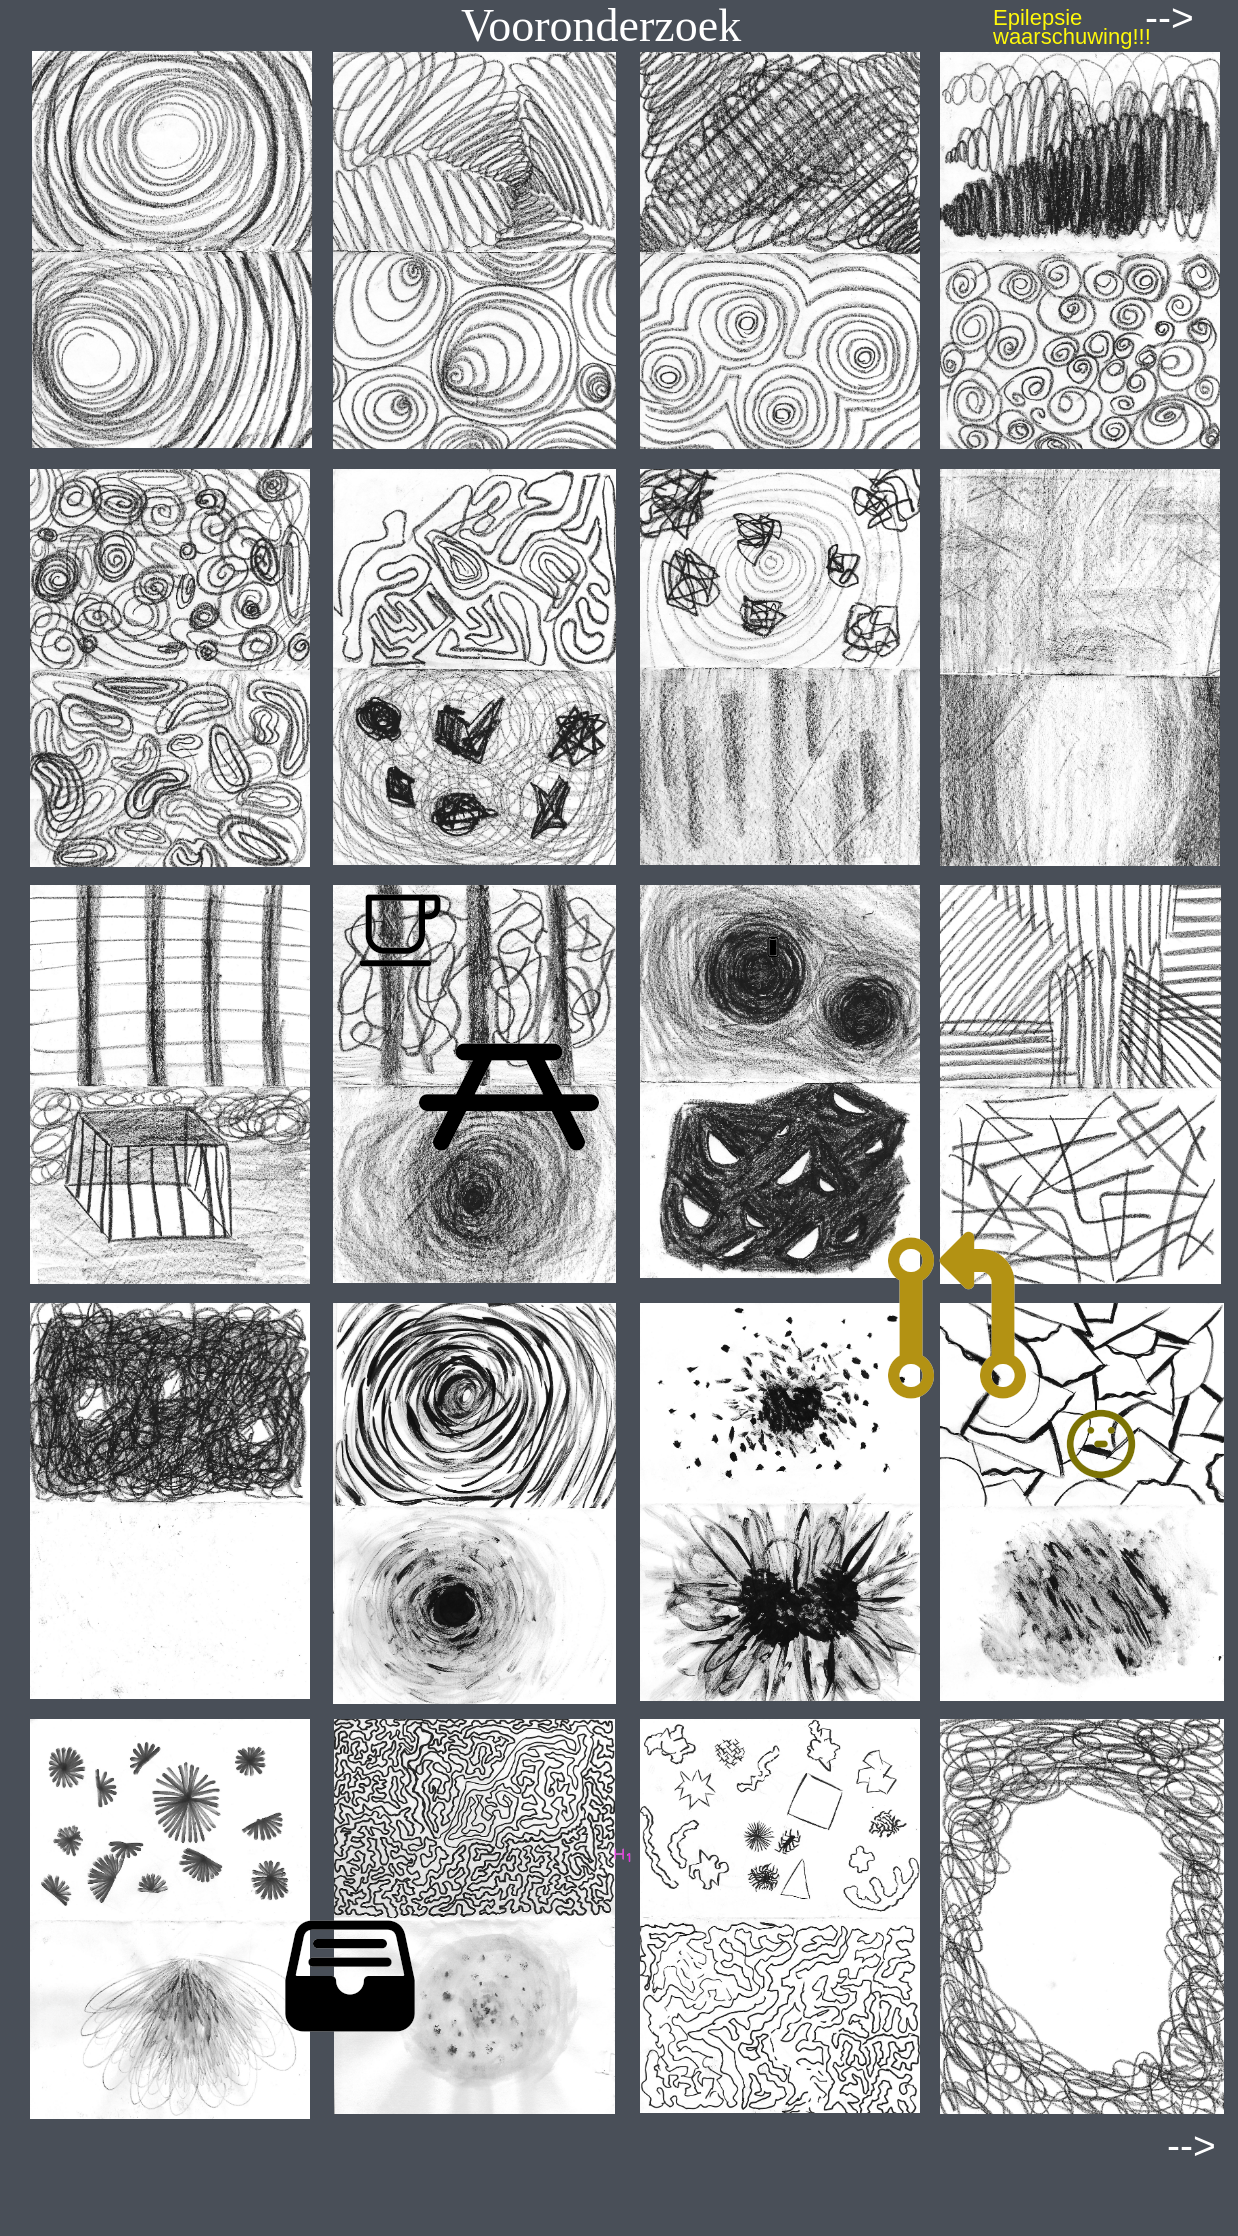  Describe the element at coordinates (1101, 1444) in the screenshot. I see `indicates looking up or searching for information` at that location.